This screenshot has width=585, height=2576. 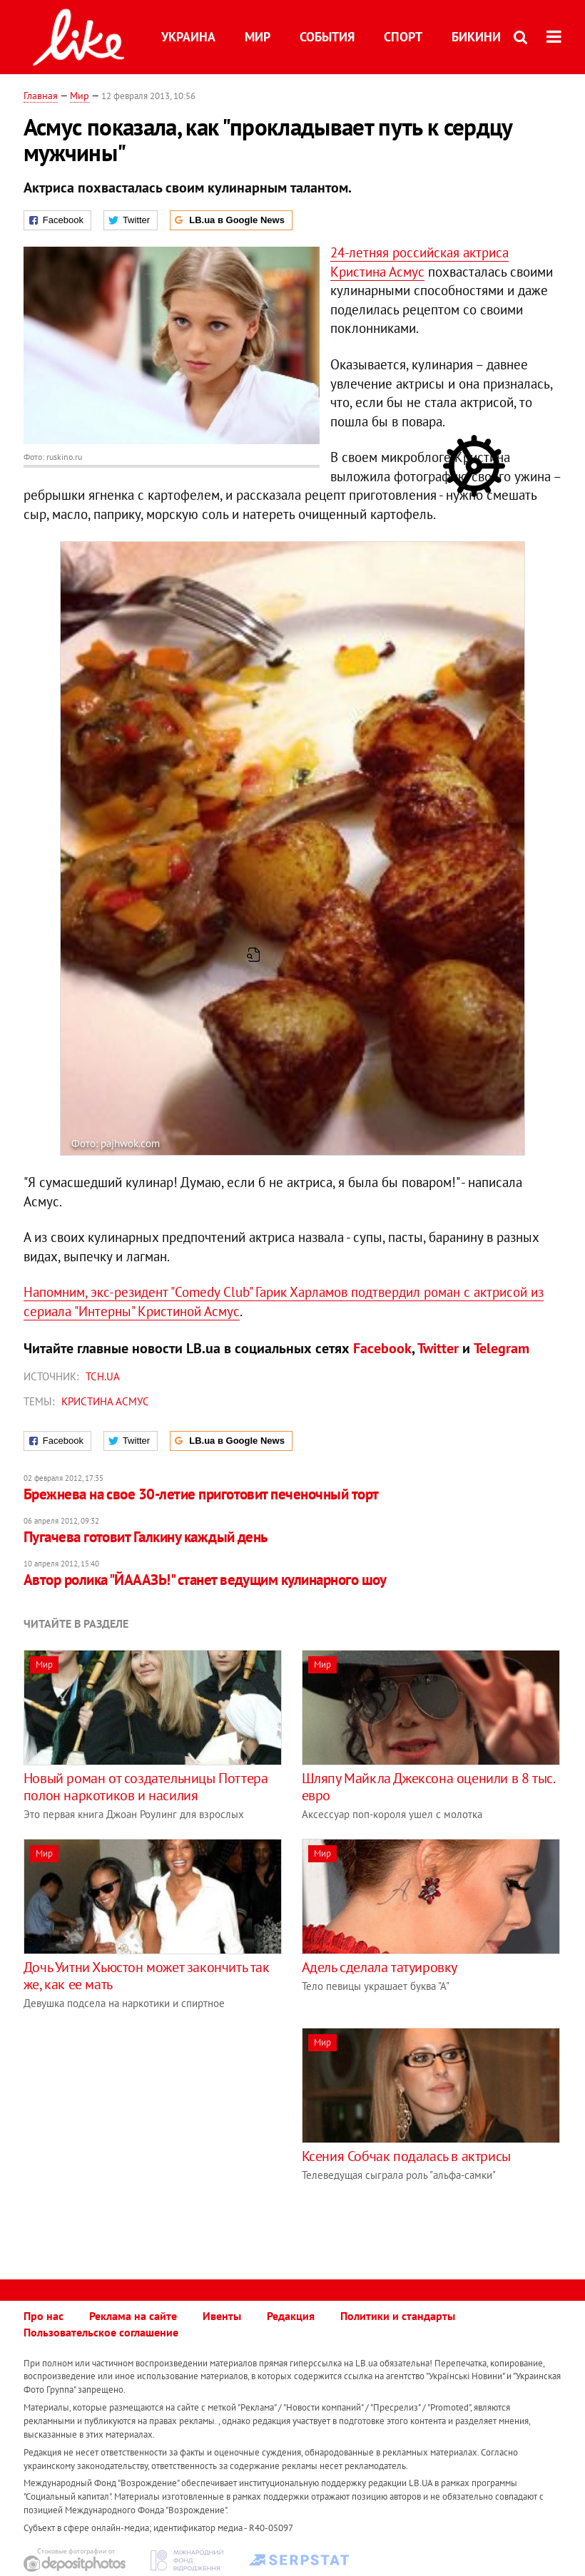 What do you see at coordinates (474, 466) in the screenshot?
I see `access settings or preferences` at bounding box center [474, 466].